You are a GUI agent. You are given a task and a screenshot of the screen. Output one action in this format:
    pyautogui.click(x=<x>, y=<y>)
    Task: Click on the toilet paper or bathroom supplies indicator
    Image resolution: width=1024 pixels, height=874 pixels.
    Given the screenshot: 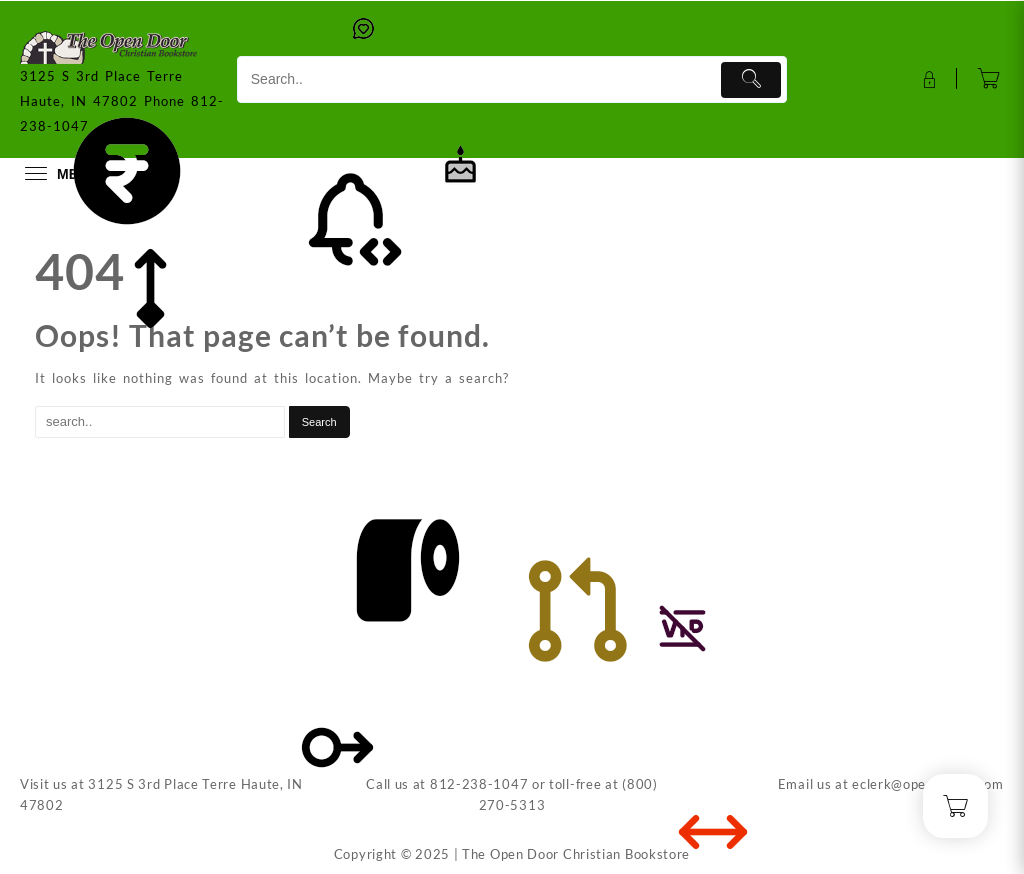 What is the action you would take?
    pyautogui.click(x=408, y=564)
    